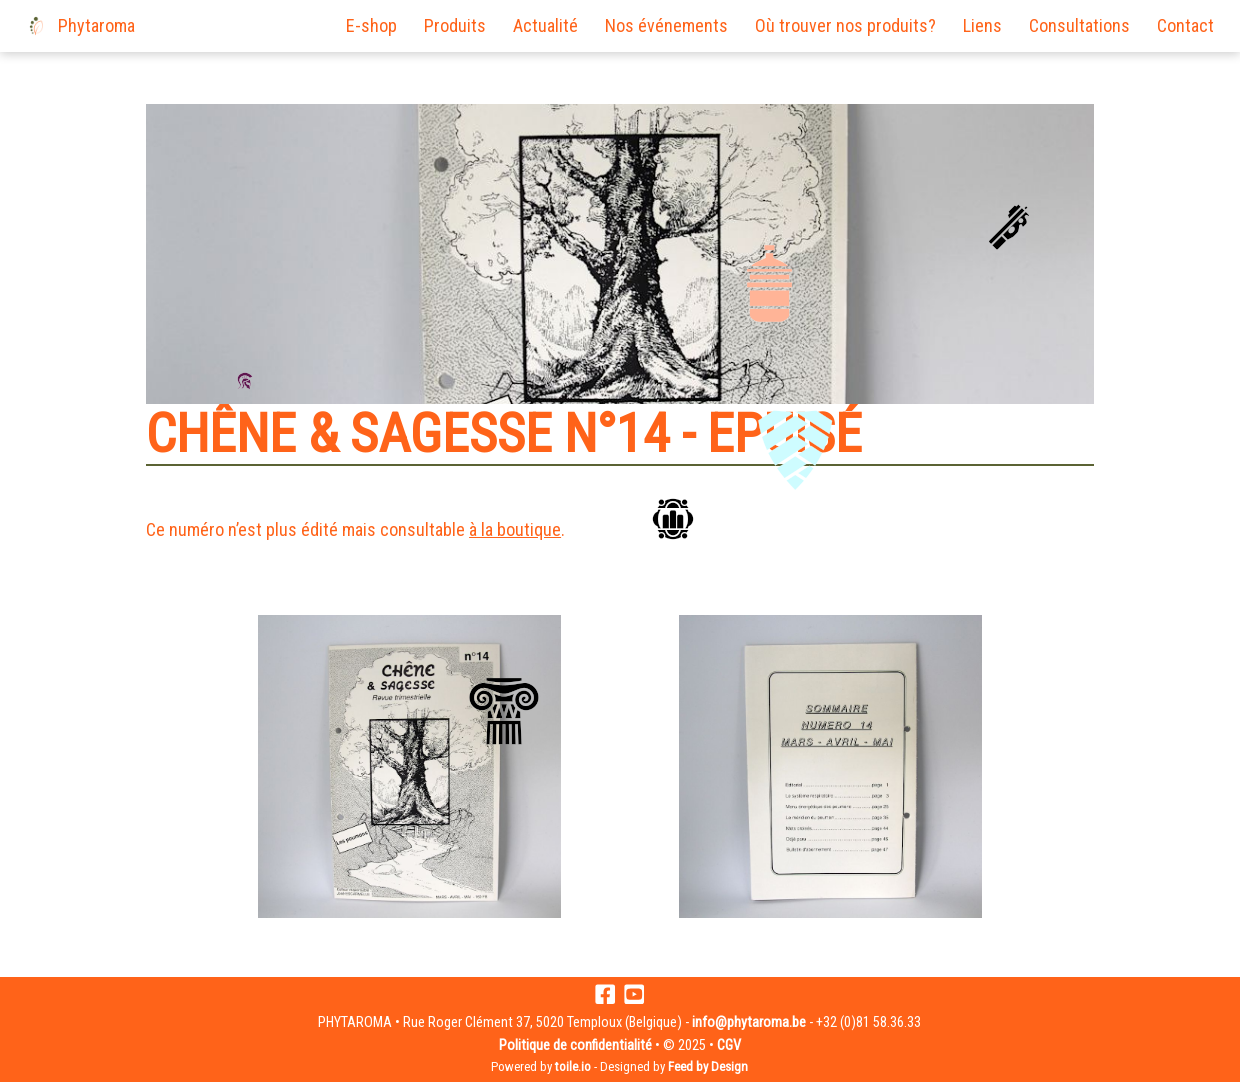 This screenshot has width=1240, height=1082. I want to click on select the P90 submachine gun, so click(1009, 227).